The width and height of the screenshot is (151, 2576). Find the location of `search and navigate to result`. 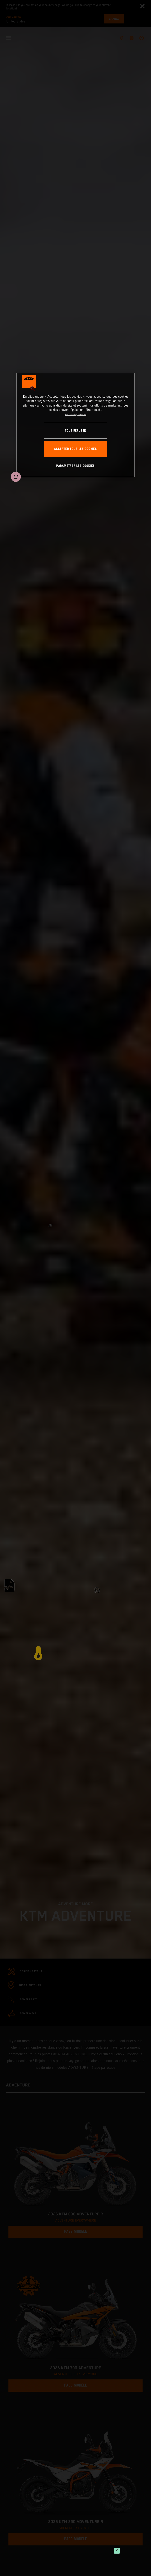

search and navigate to result is located at coordinates (32, 389).